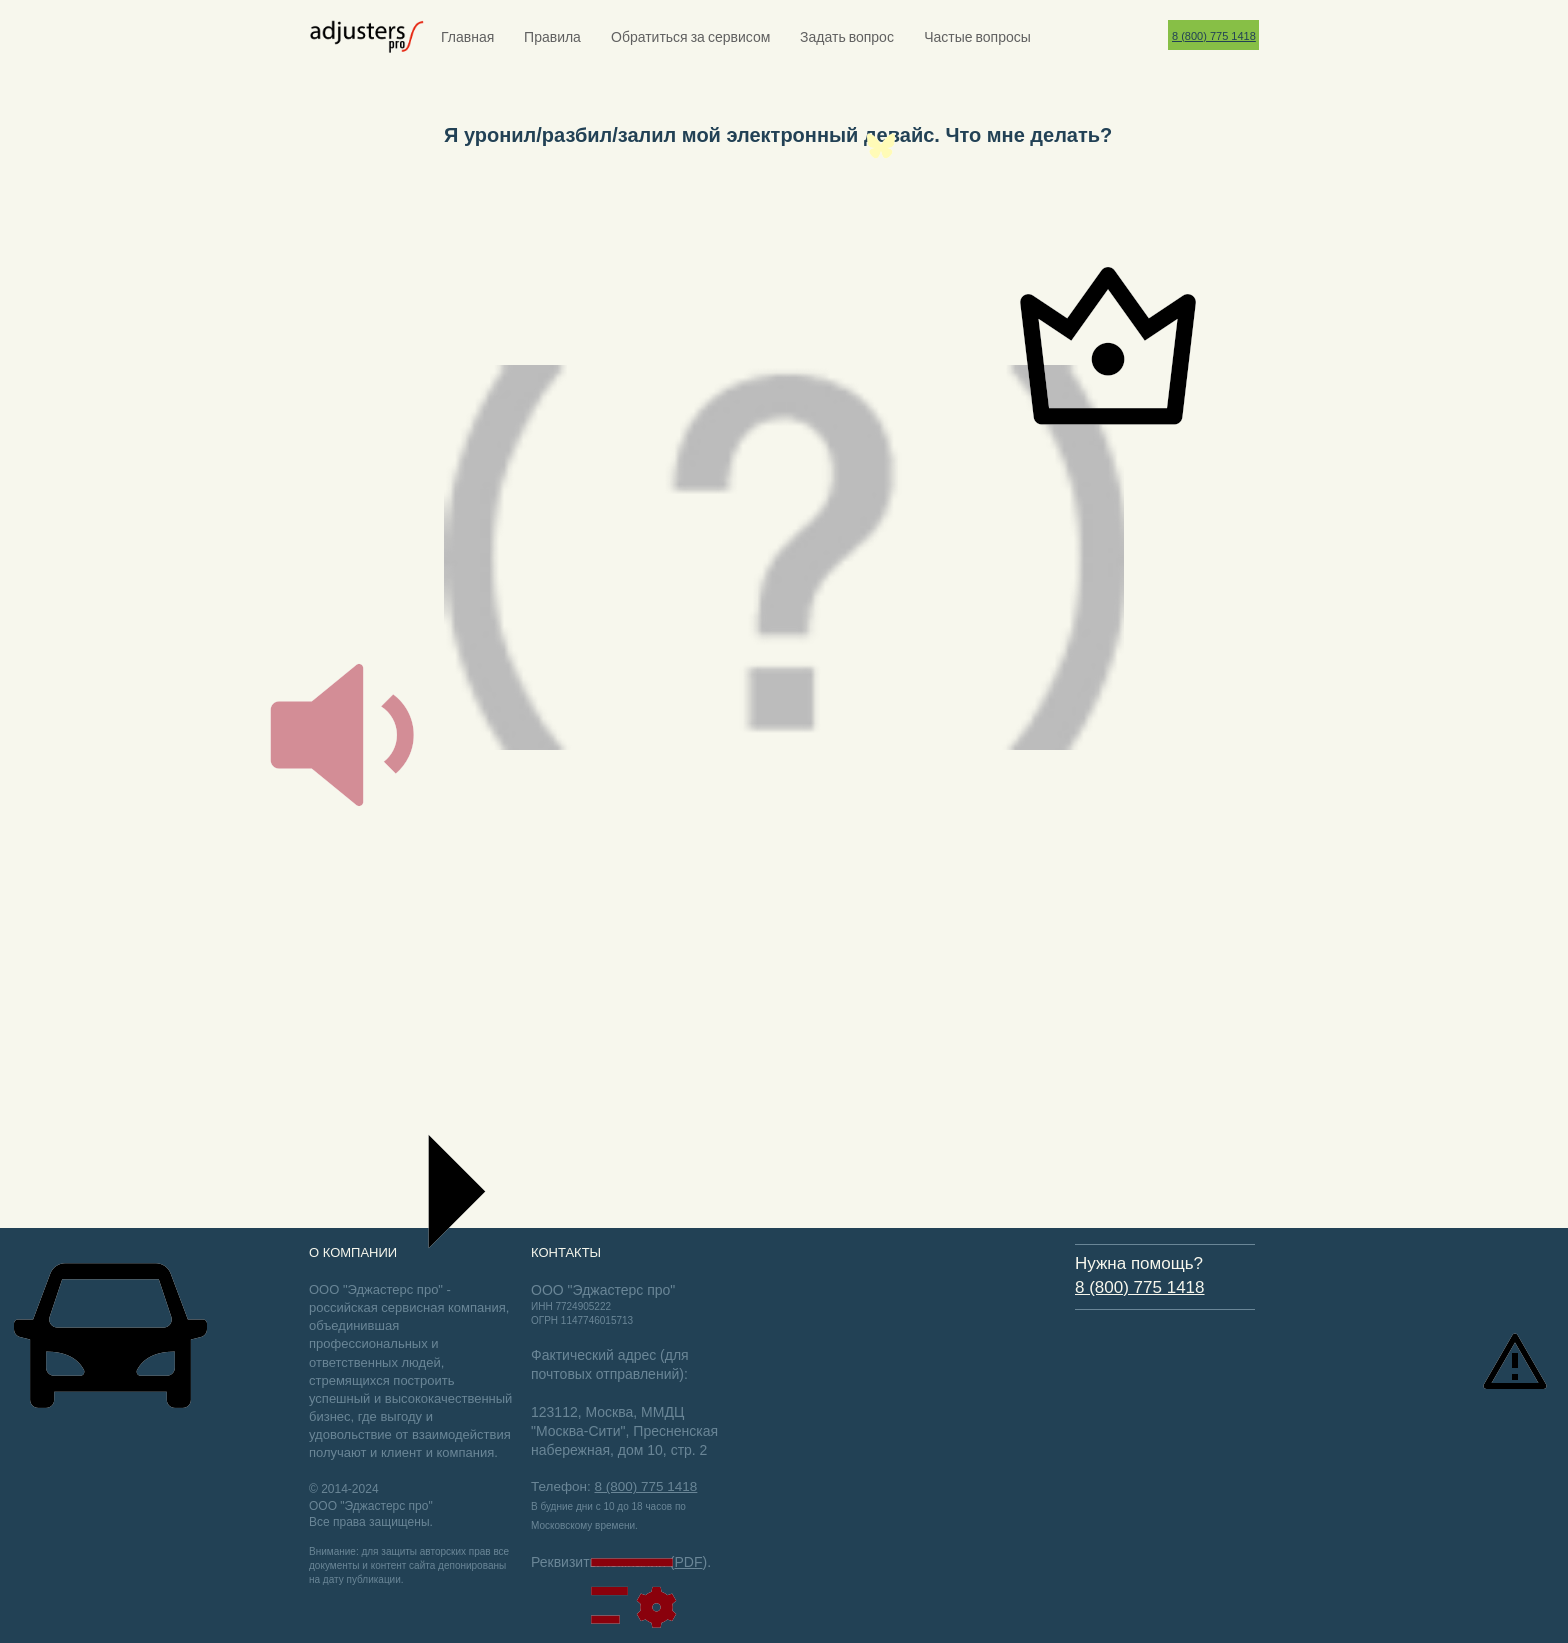 This screenshot has width=1568, height=1643. What do you see at coordinates (881, 146) in the screenshot?
I see `open the Bluesky app` at bounding box center [881, 146].